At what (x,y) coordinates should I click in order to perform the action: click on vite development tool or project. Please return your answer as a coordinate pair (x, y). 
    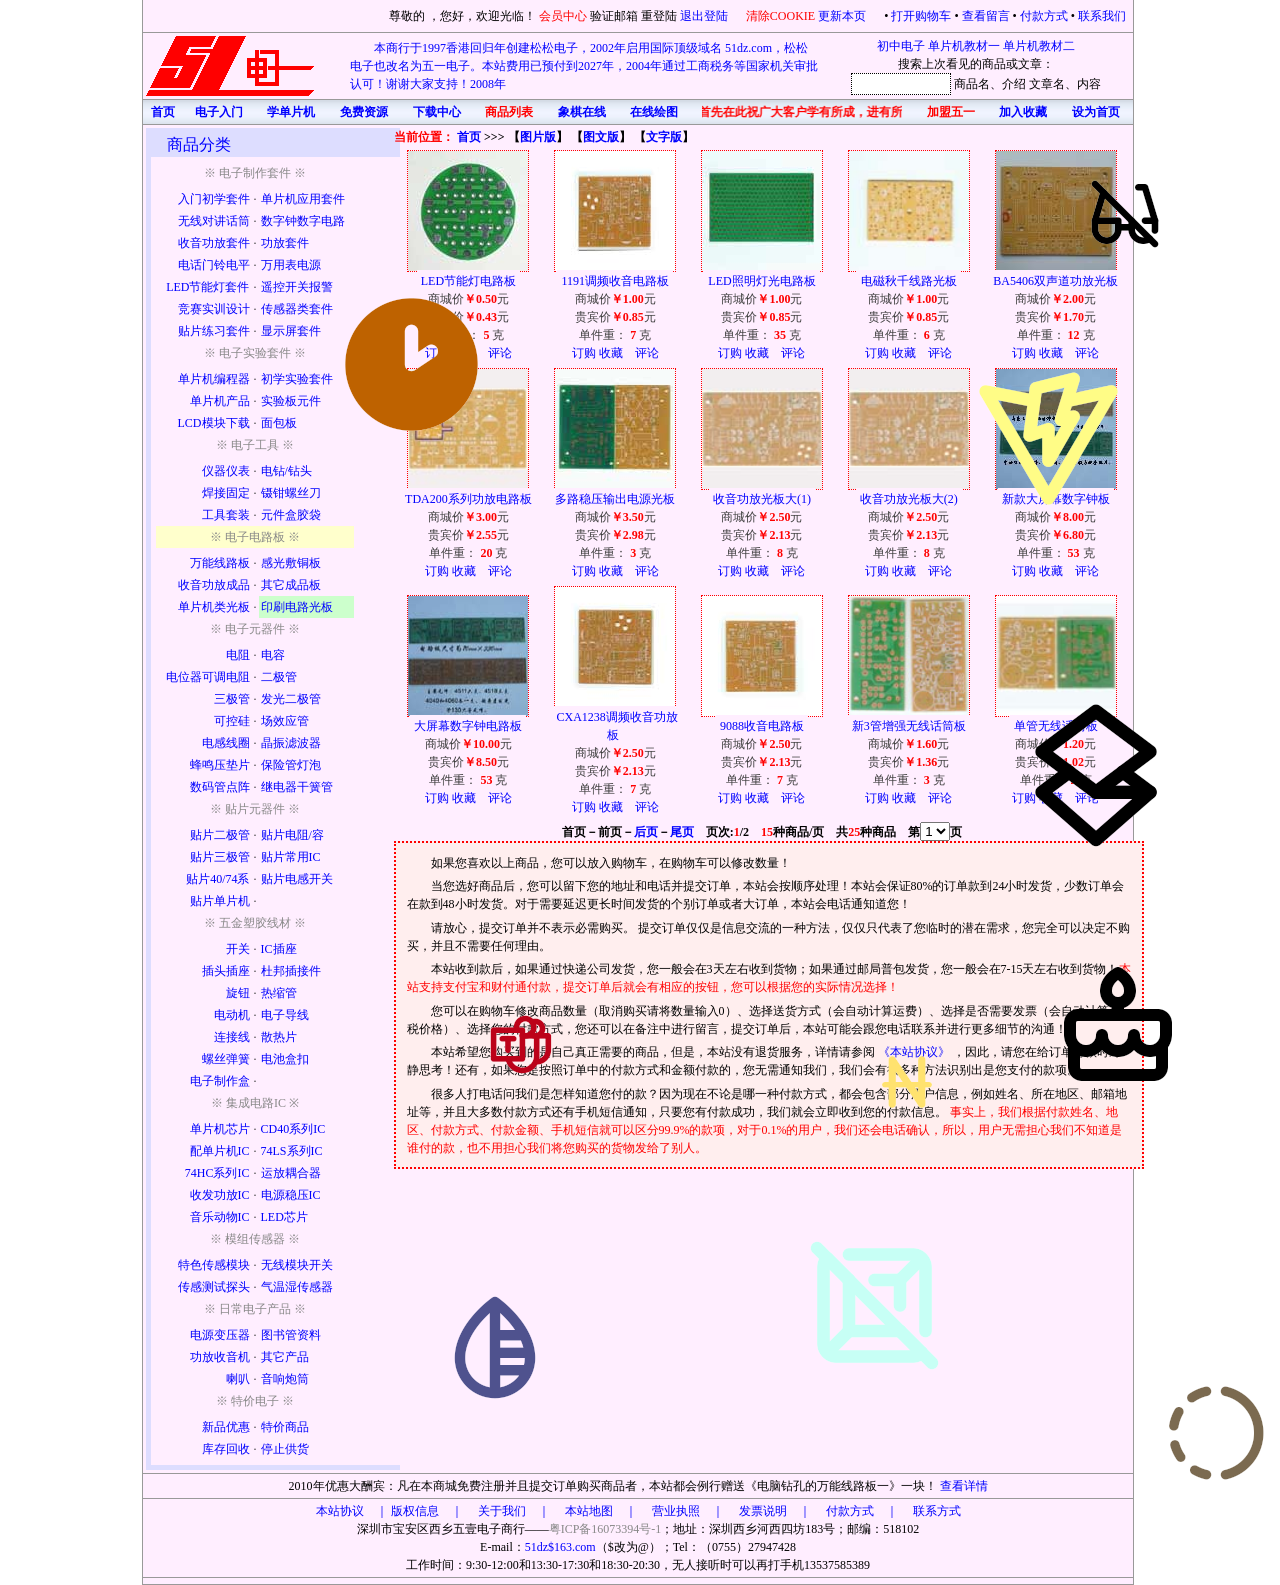
    Looking at the image, I should click on (1048, 435).